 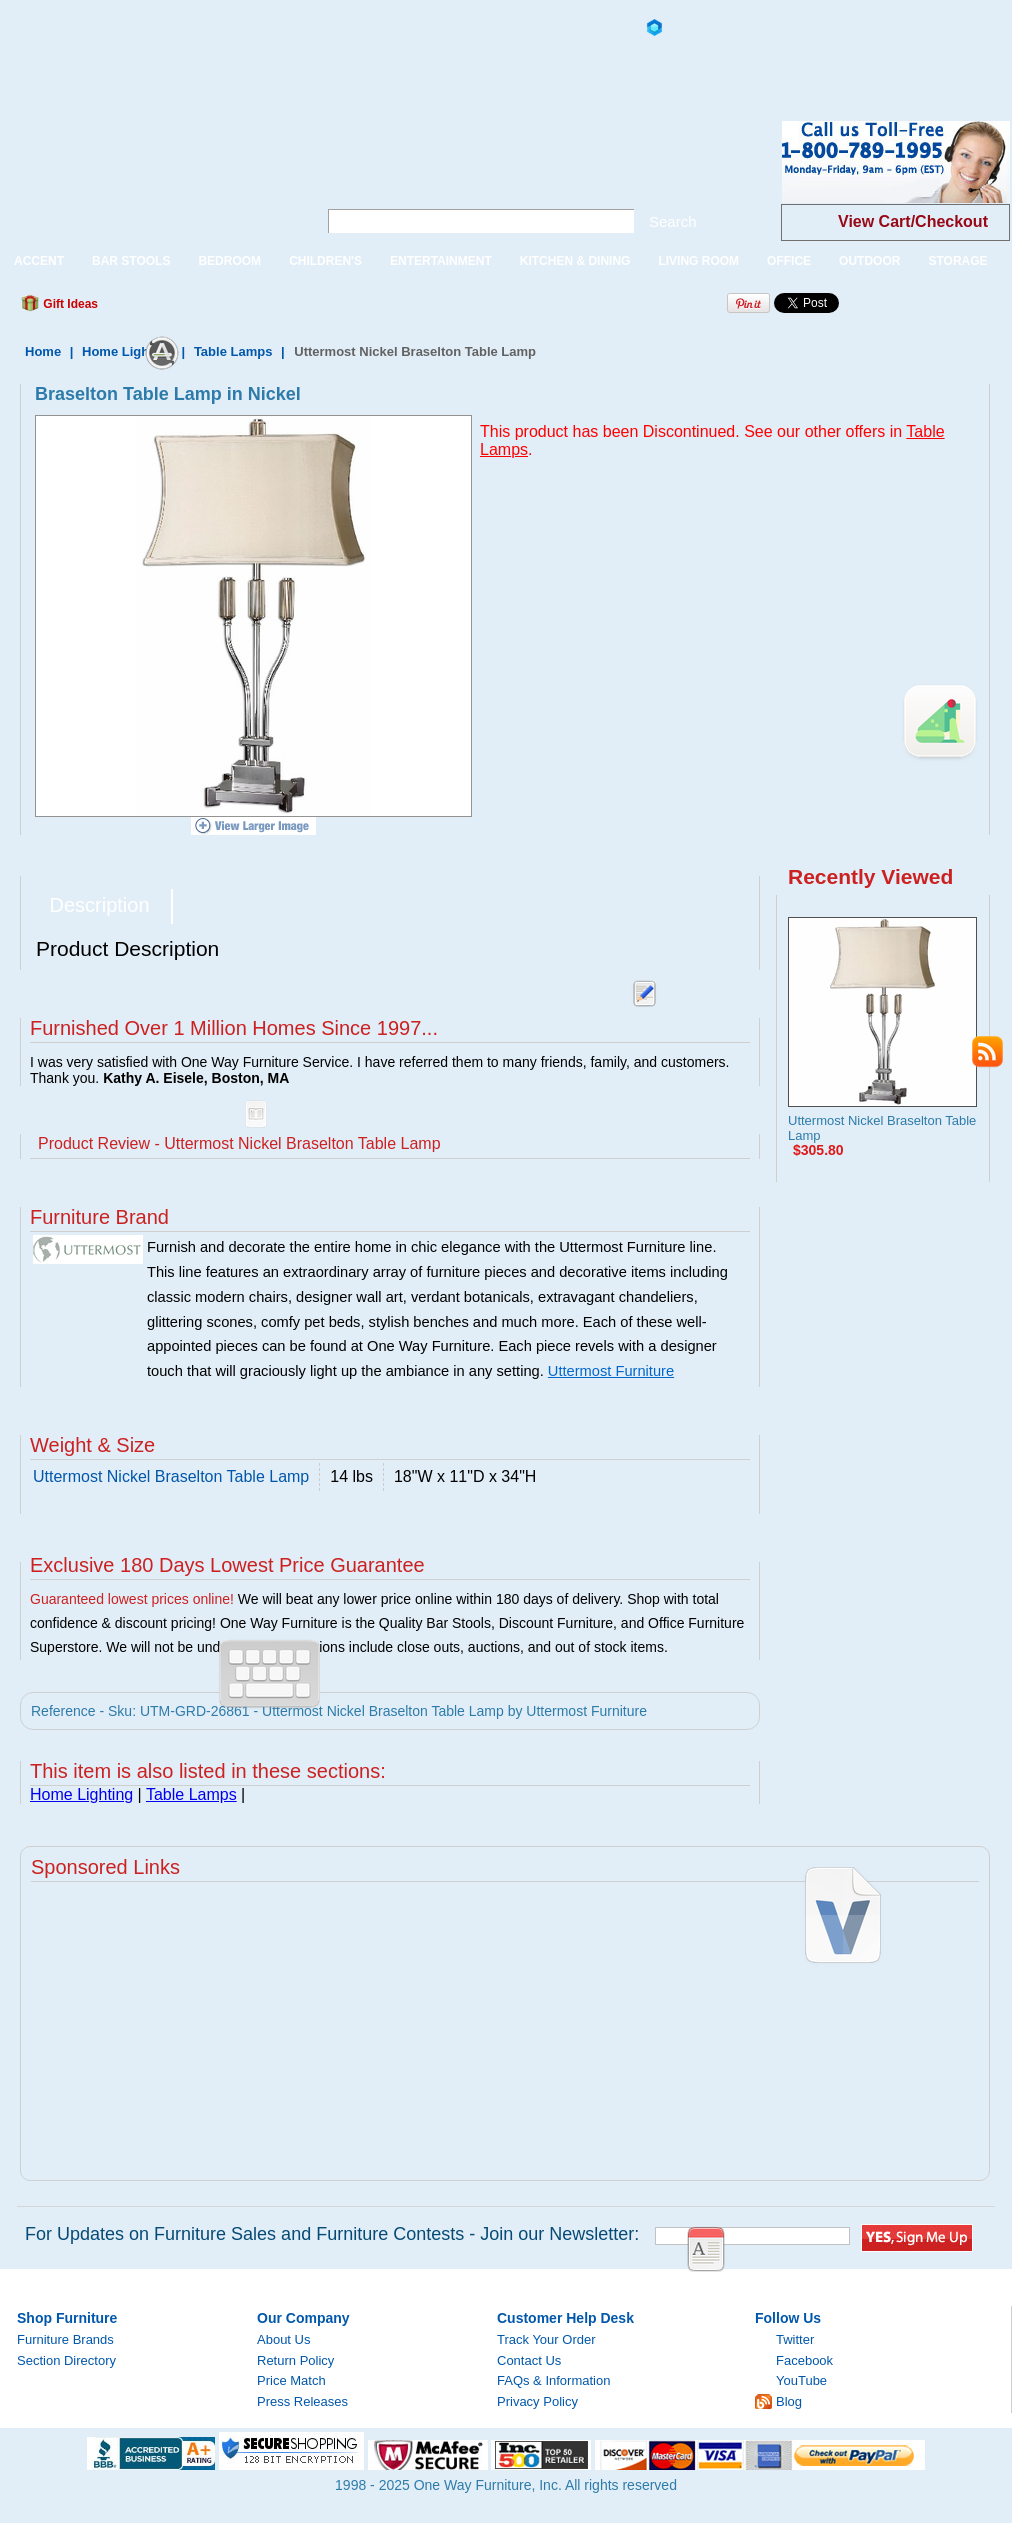 I want to click on open rss feed reader app, so click(x=987, y=1051).